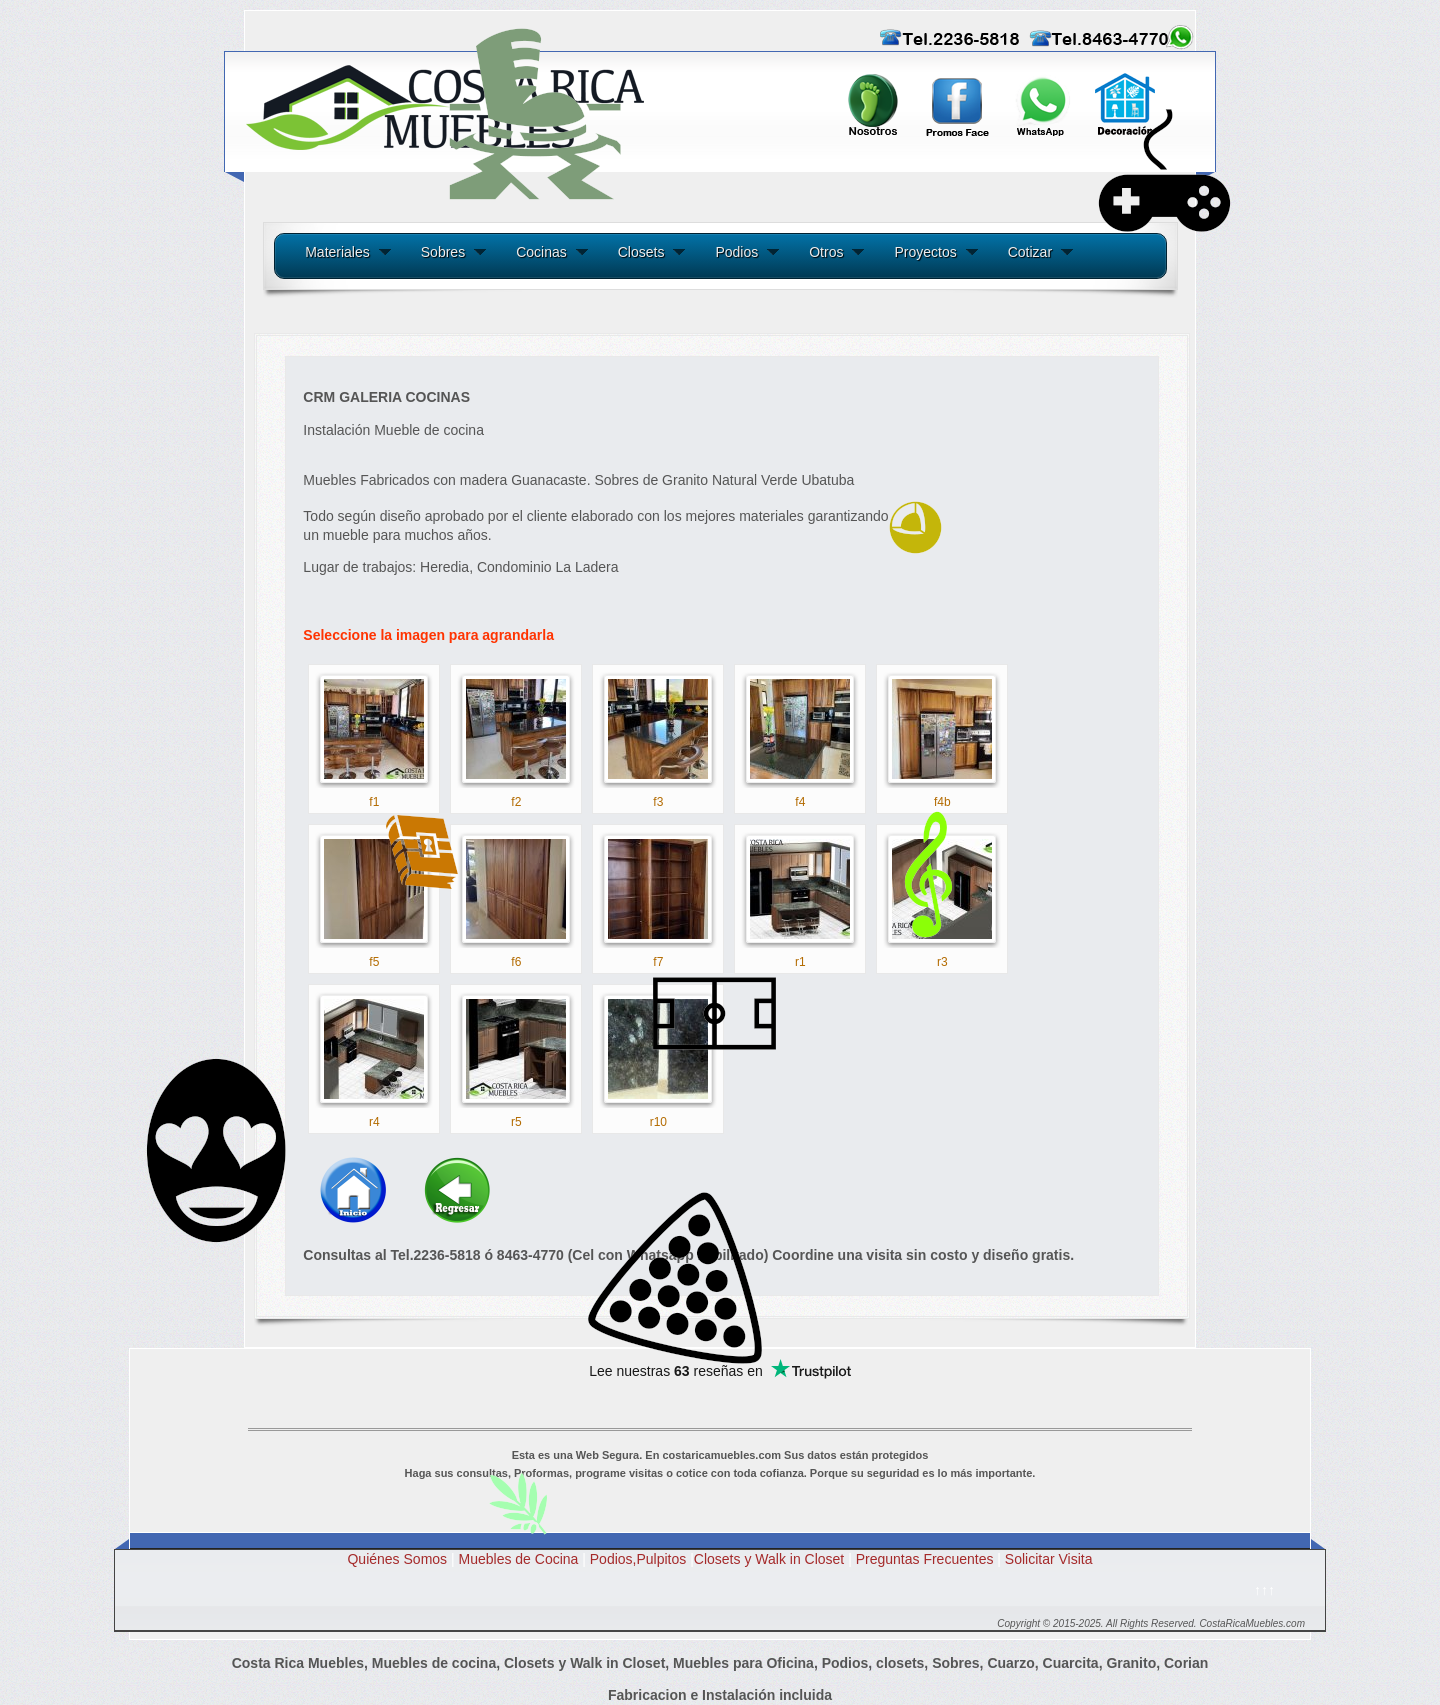 This screenshot has width=1440, height=1705. Describe the element at coordinates (928, 874) in the screenshot. I see `access music or audio settings` at that location.